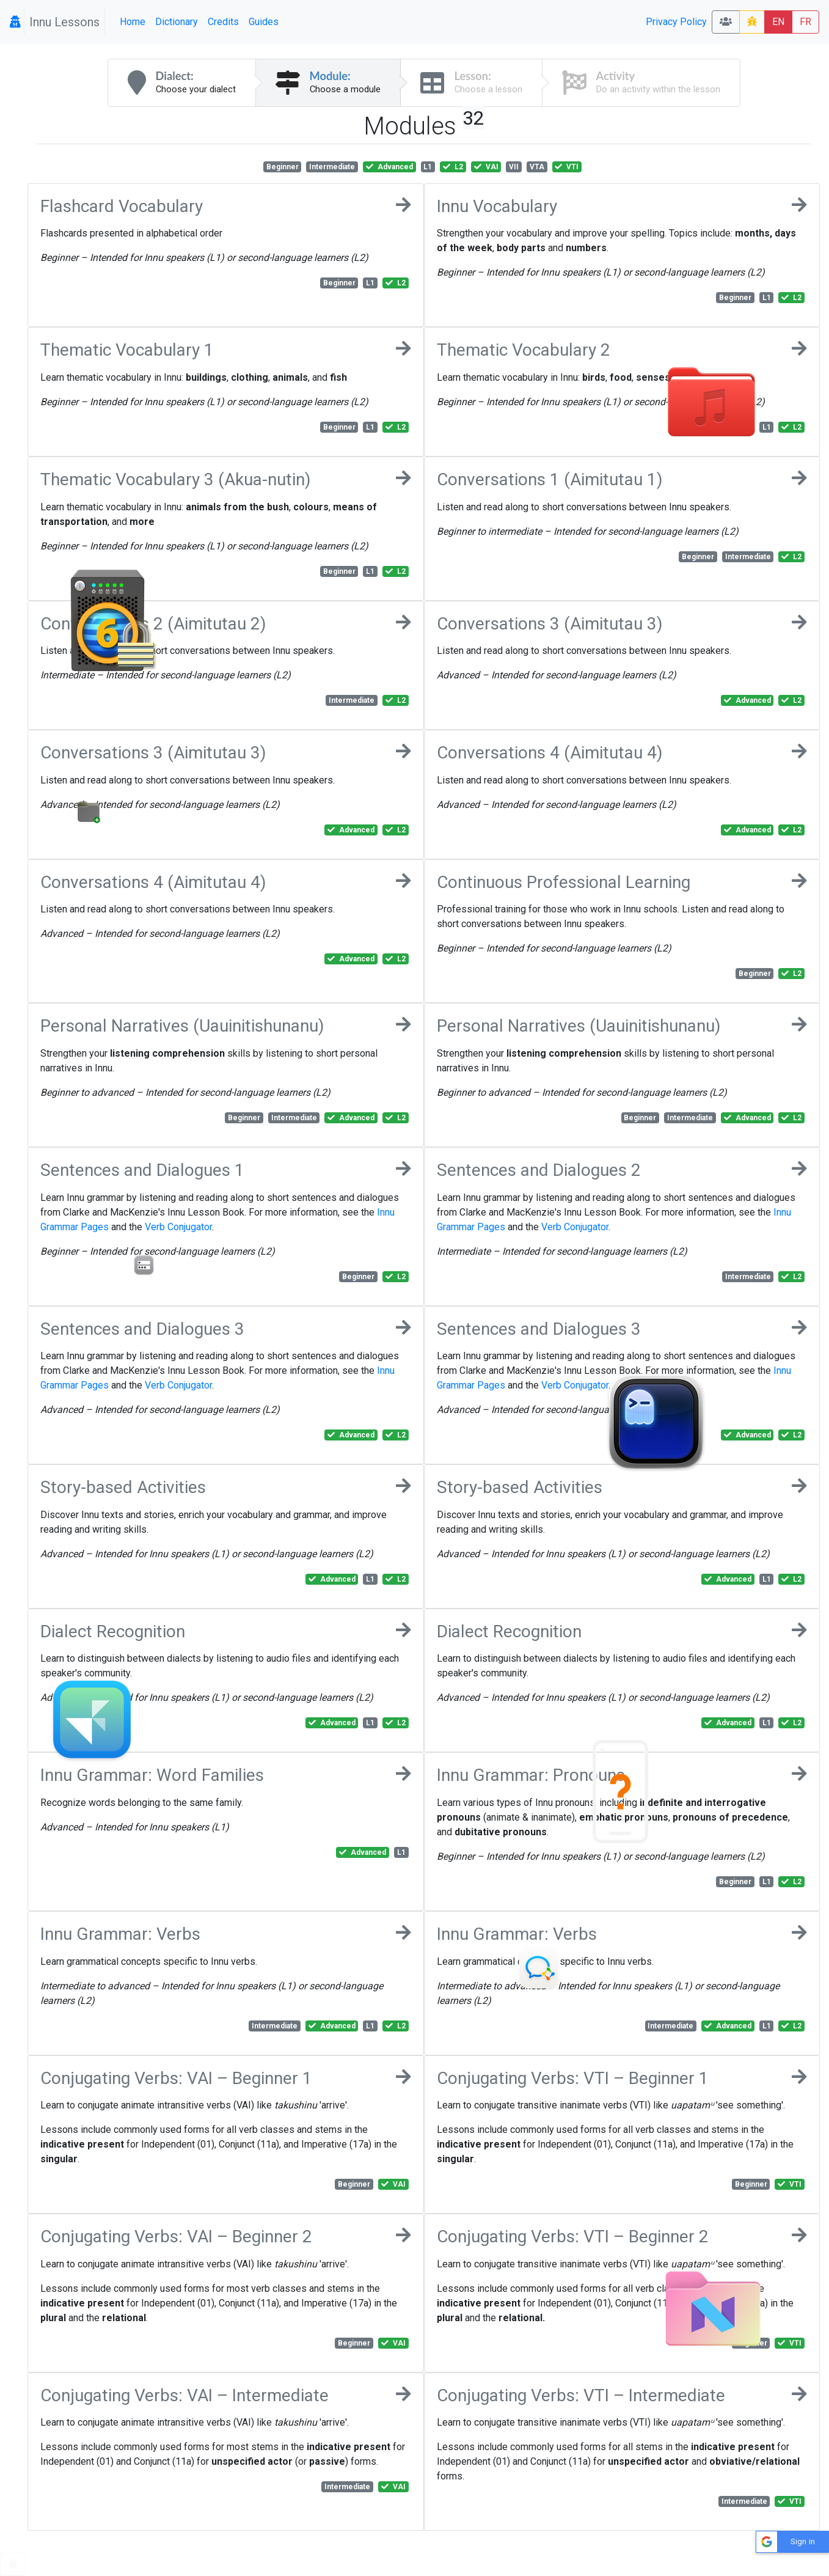 The height and width of the screenshot is (2576, 829). I want to click on open your music files folder, so click(711, 402).